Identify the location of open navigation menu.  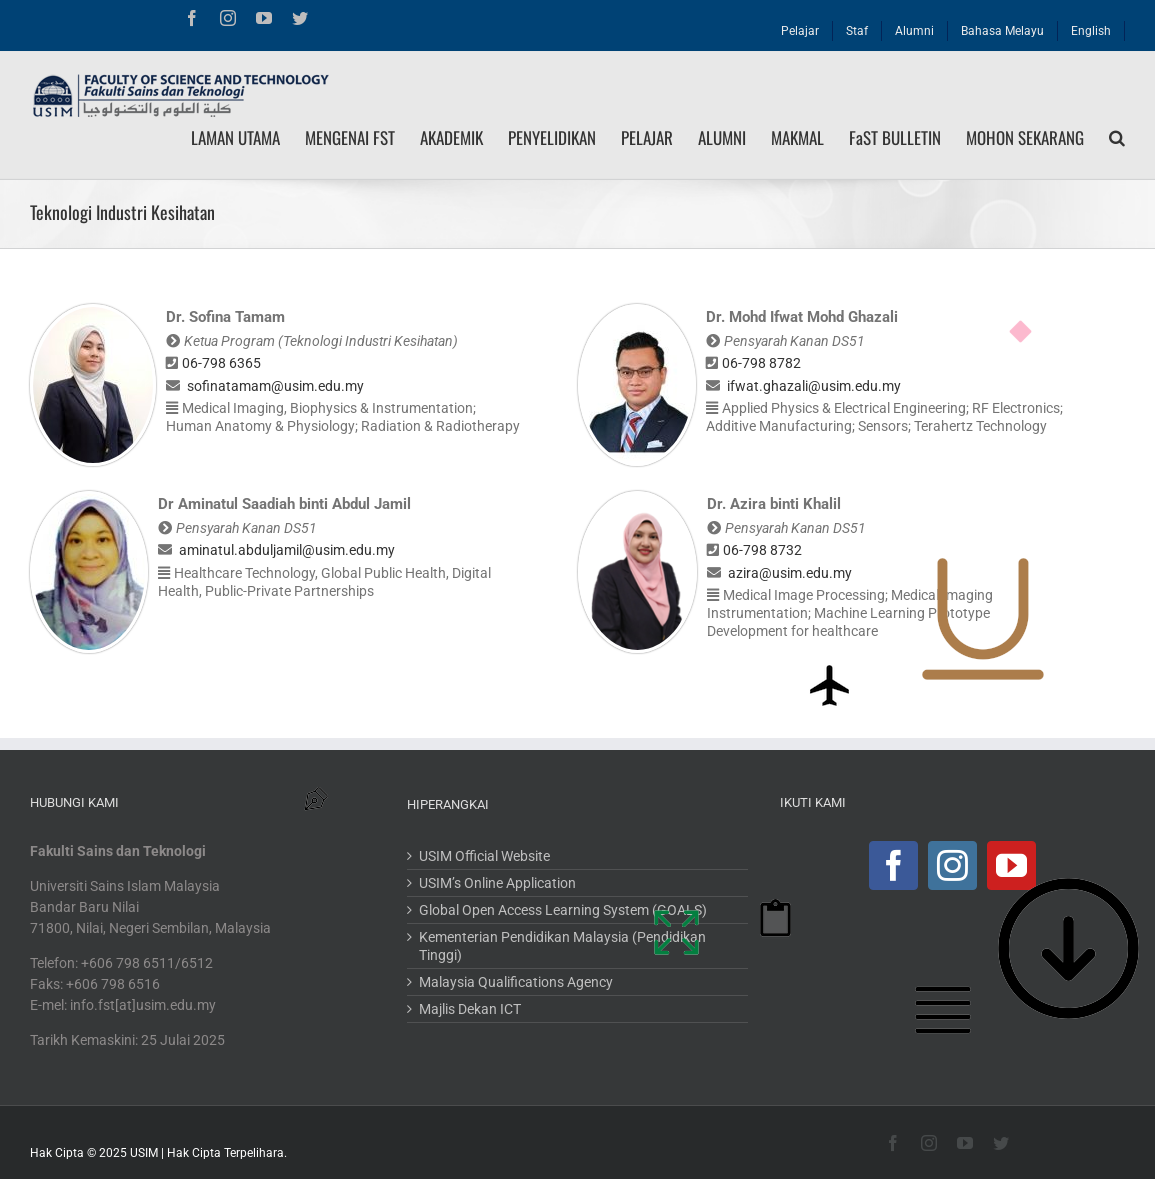
(943, 1010).